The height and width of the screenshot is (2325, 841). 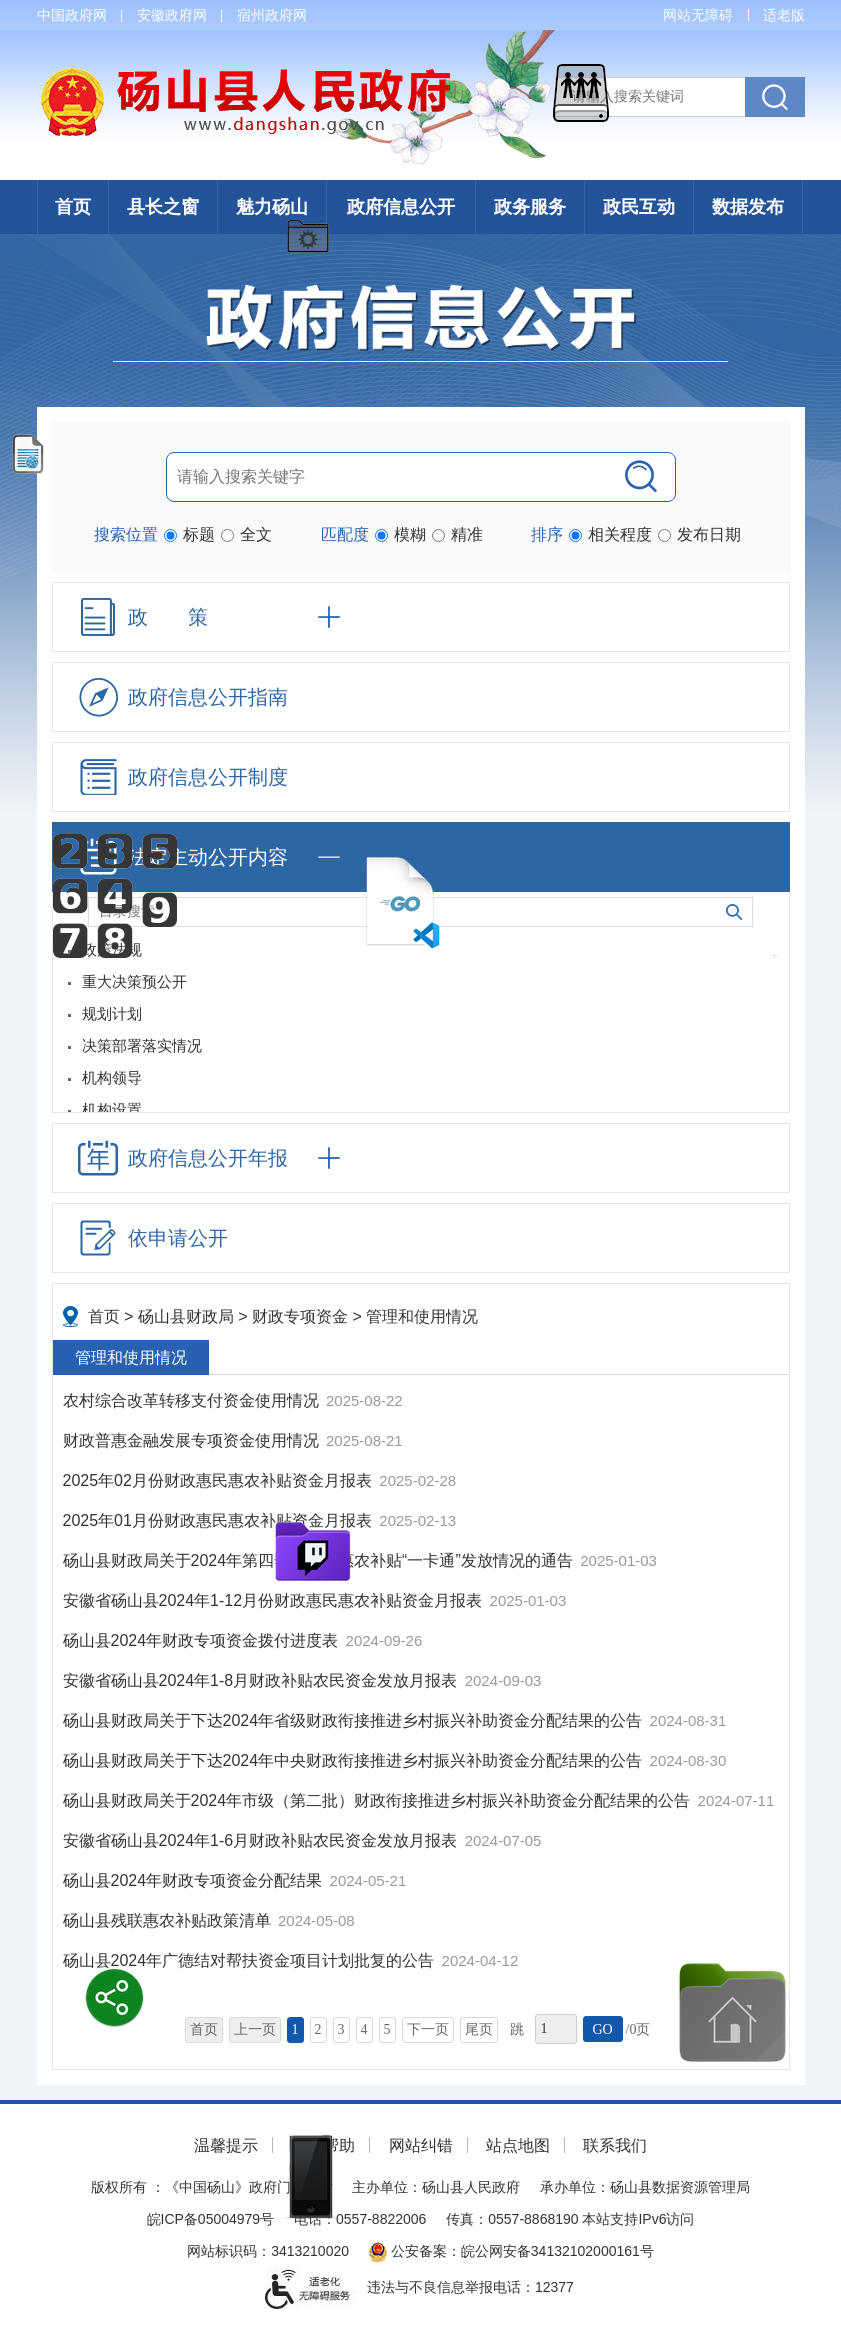 What do you see at coordinates (312, 1553) in the screenshot?
I see `open folder containing Twitch-related files` at bounding box center [312, 1553].